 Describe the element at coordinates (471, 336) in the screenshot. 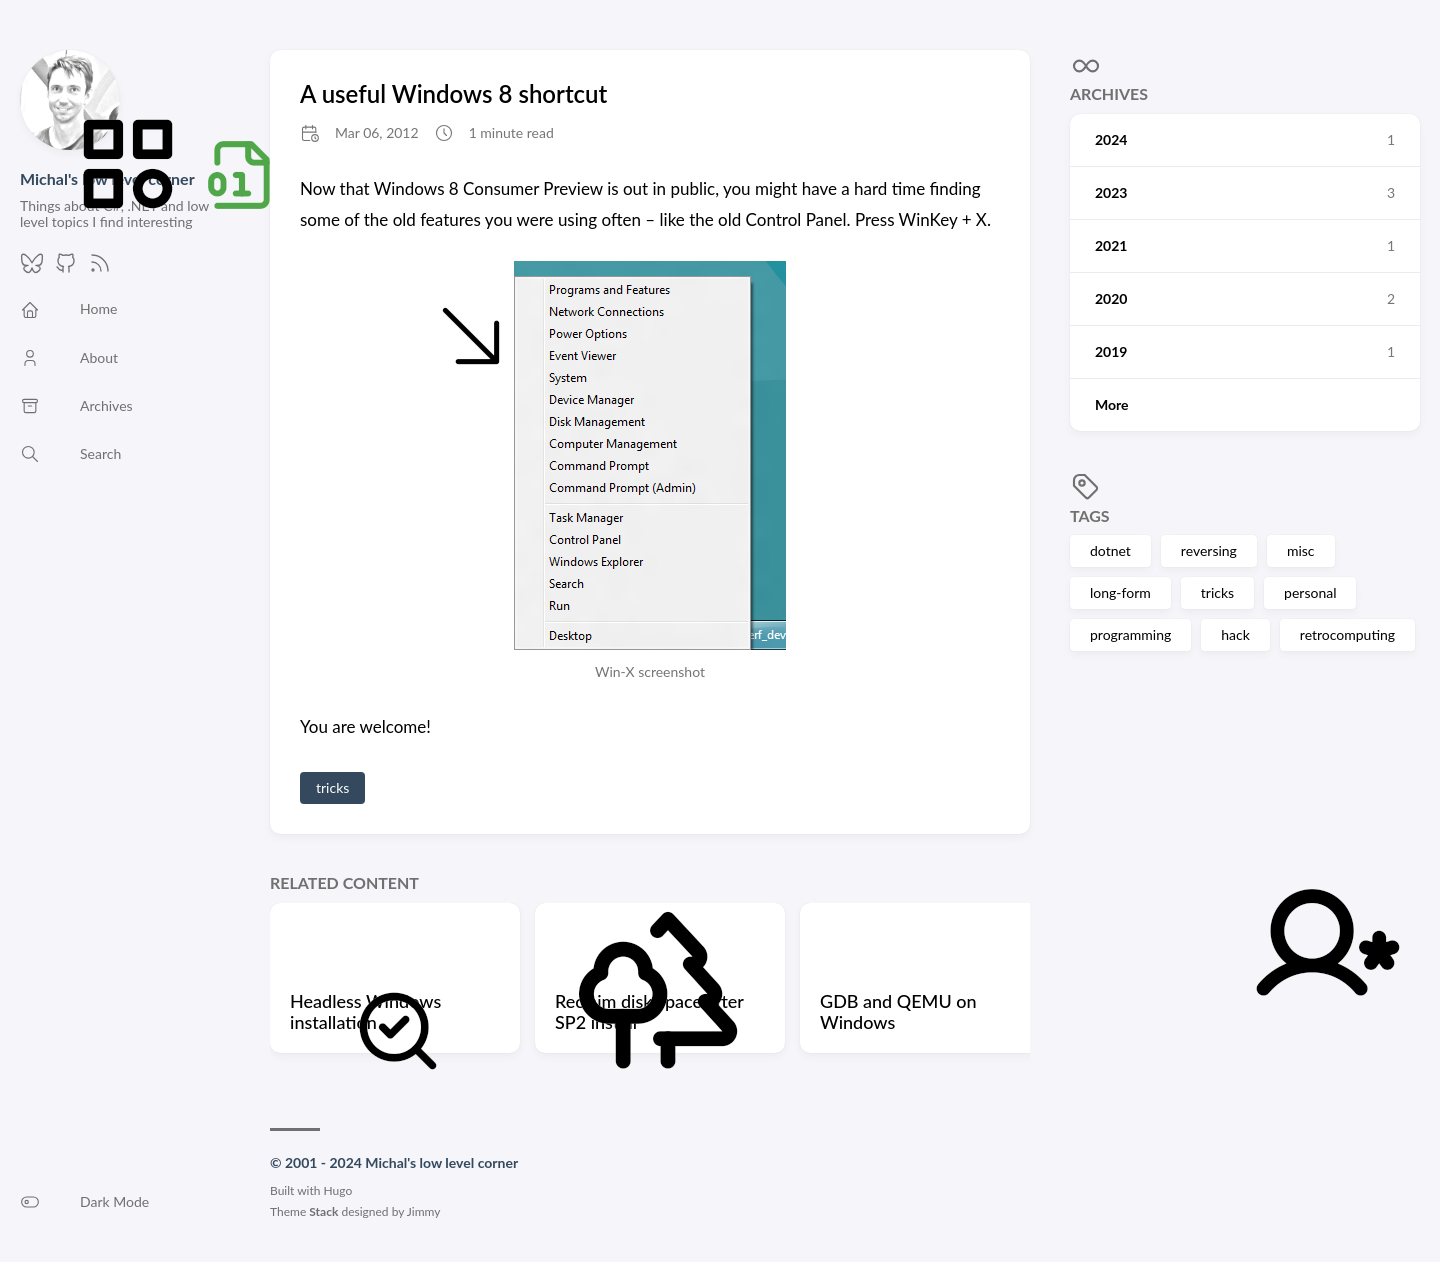

I see `navigate to the next item diagonally` at that location.